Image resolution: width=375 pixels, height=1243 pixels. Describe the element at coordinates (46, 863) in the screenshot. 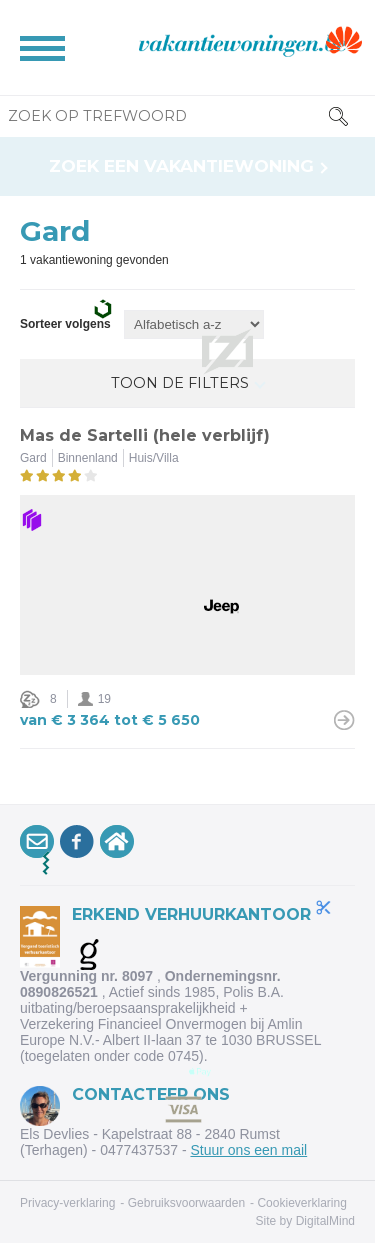

I see `common workflow language logo` at that location.